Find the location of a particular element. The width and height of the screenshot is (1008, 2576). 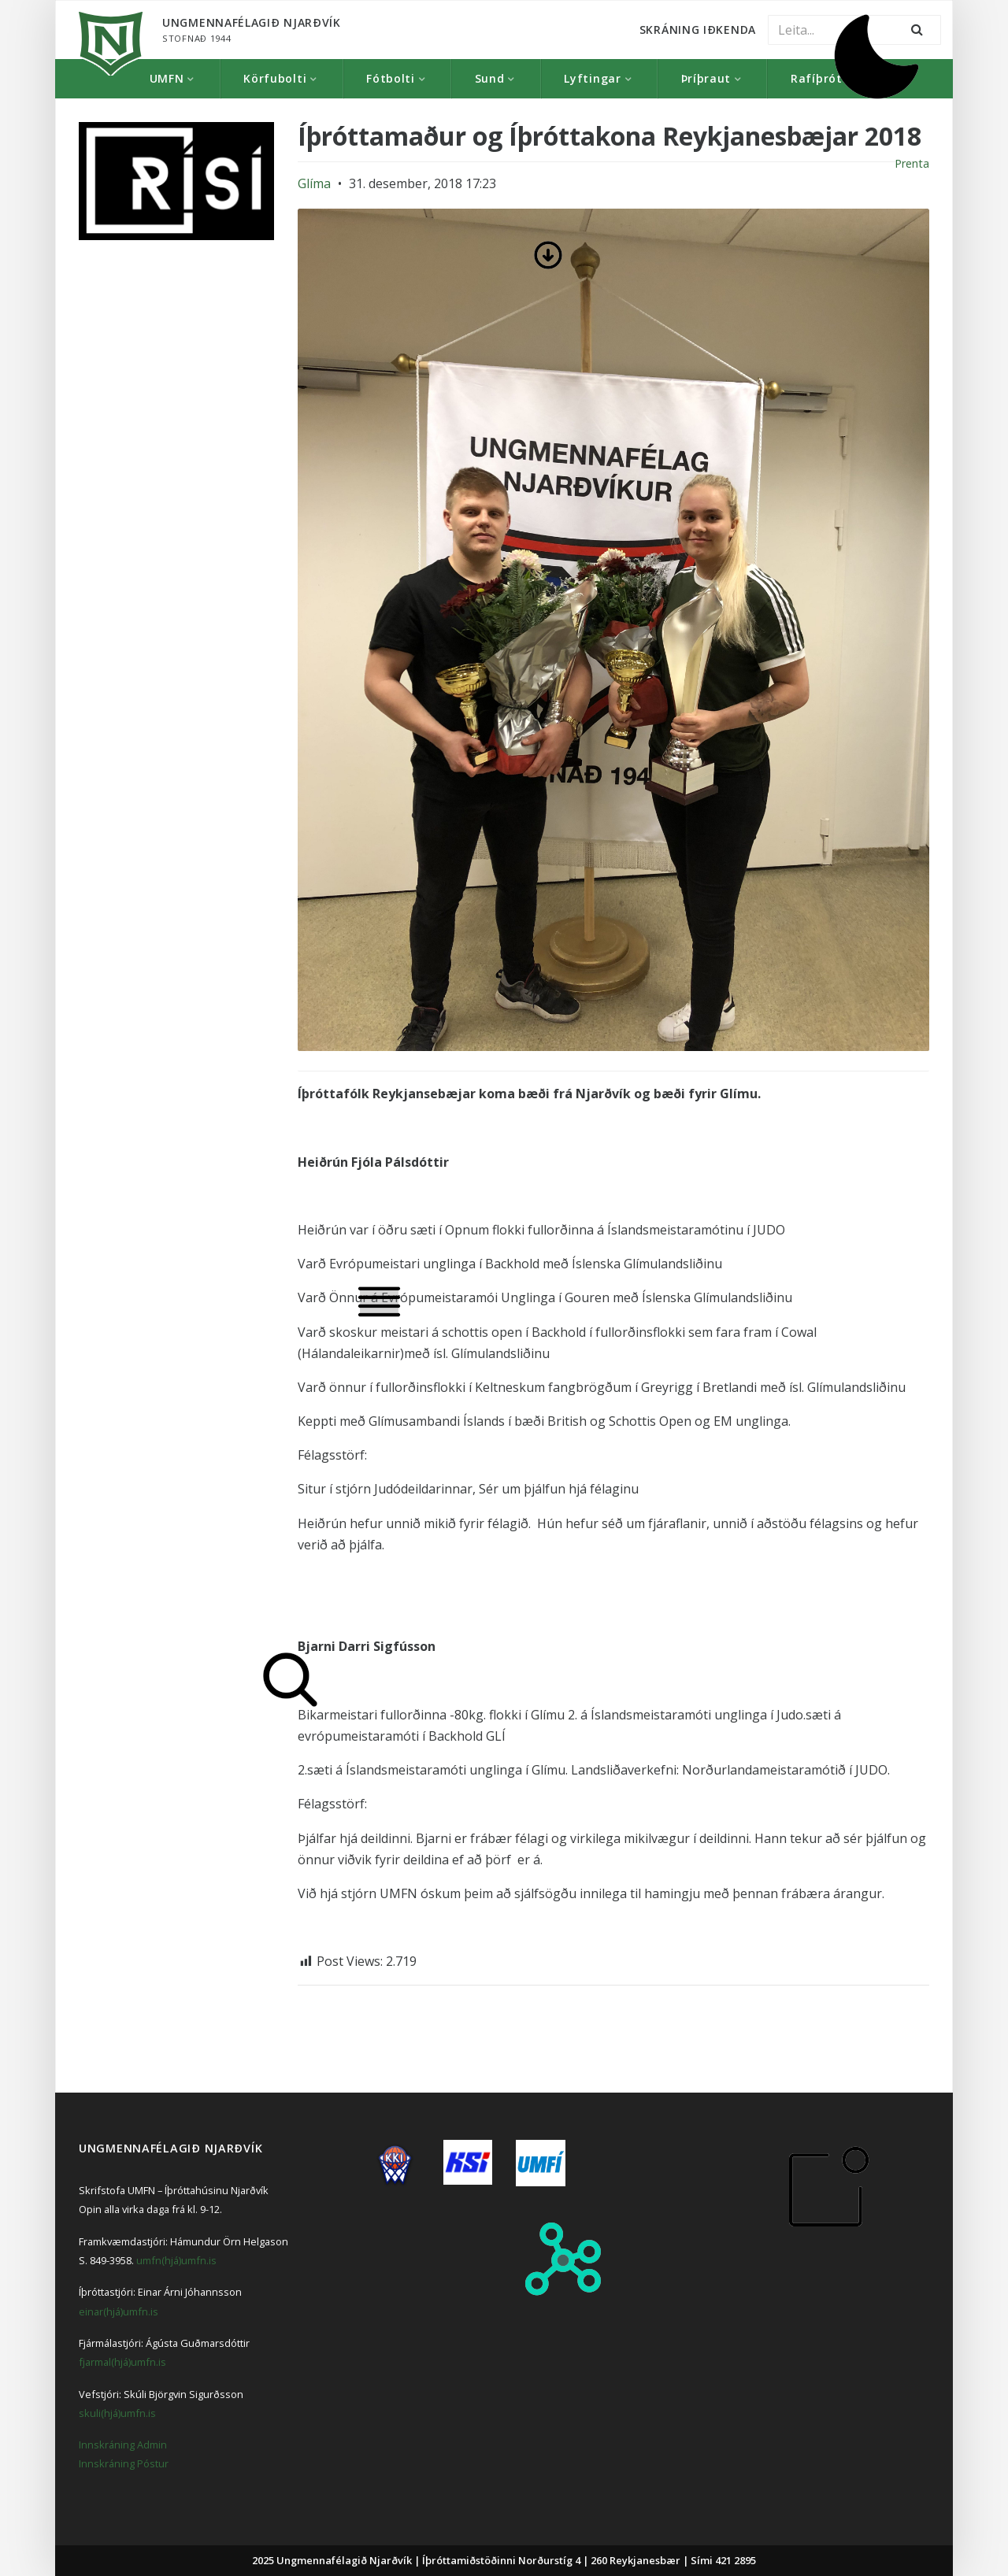

view notifications is located at coordinates (827, 2188).